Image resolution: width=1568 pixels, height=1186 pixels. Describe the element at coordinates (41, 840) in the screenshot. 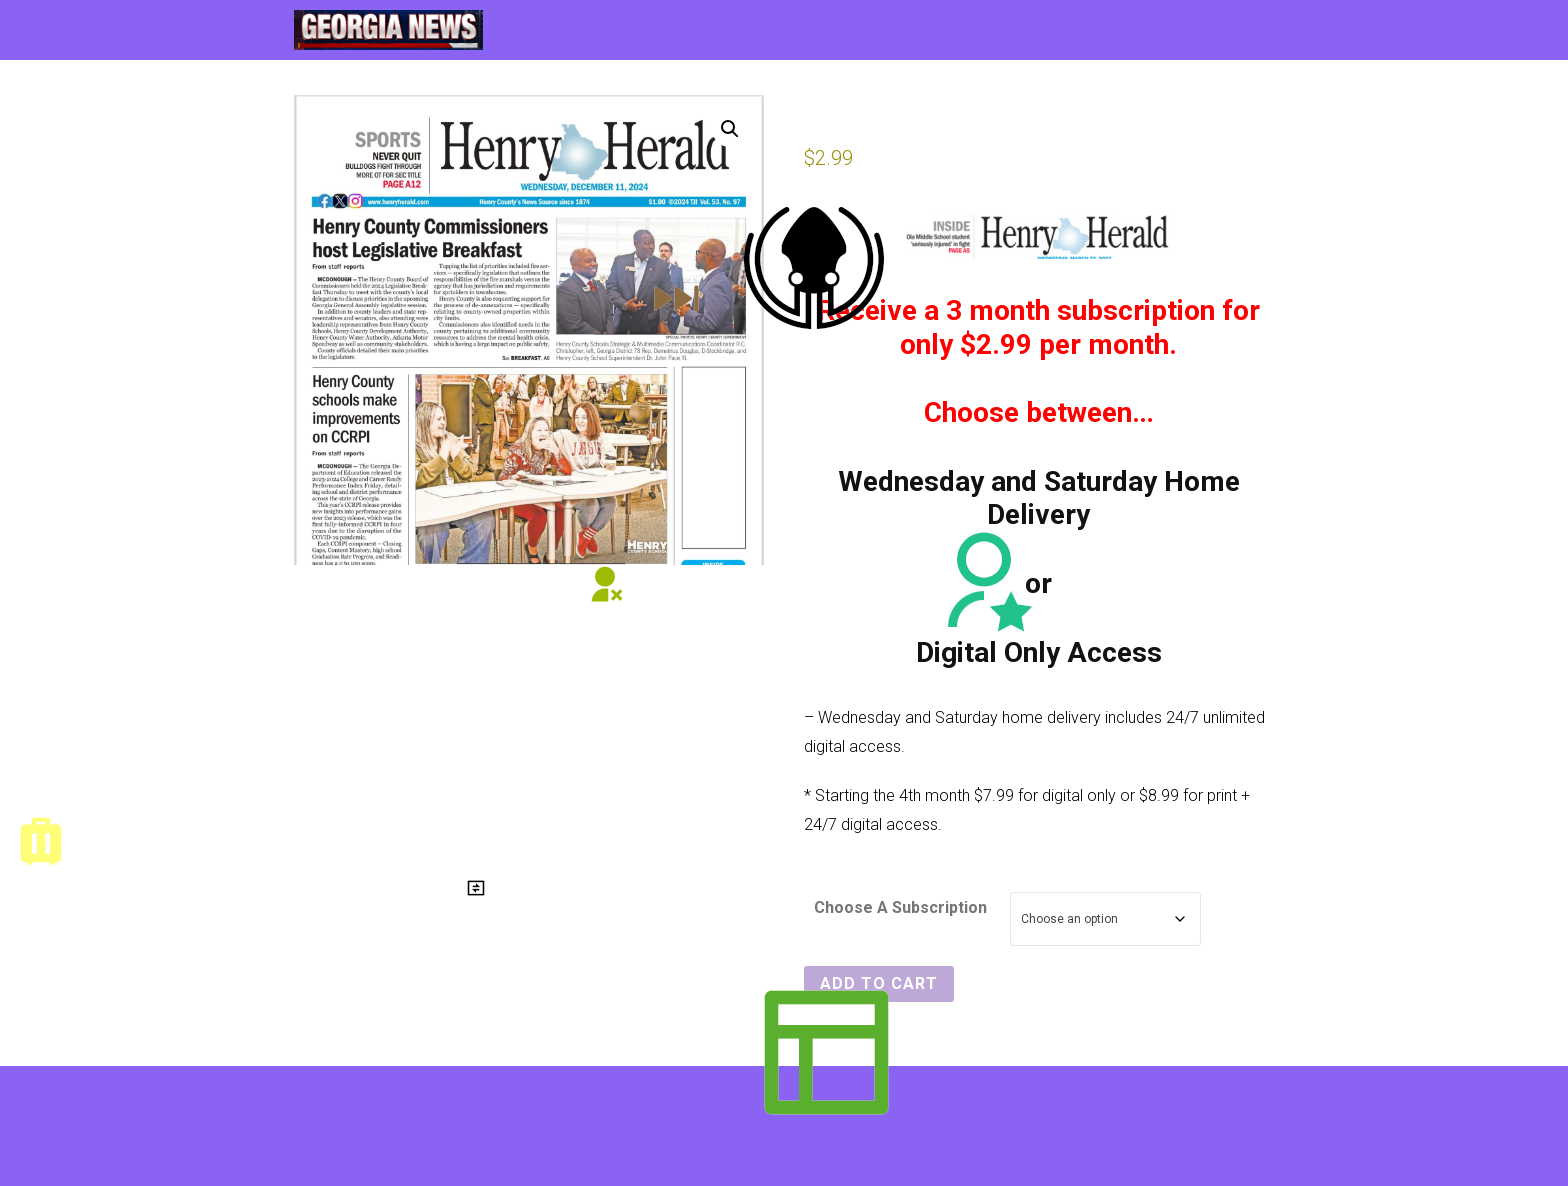

I see `access travel or trip planning features` at that location.